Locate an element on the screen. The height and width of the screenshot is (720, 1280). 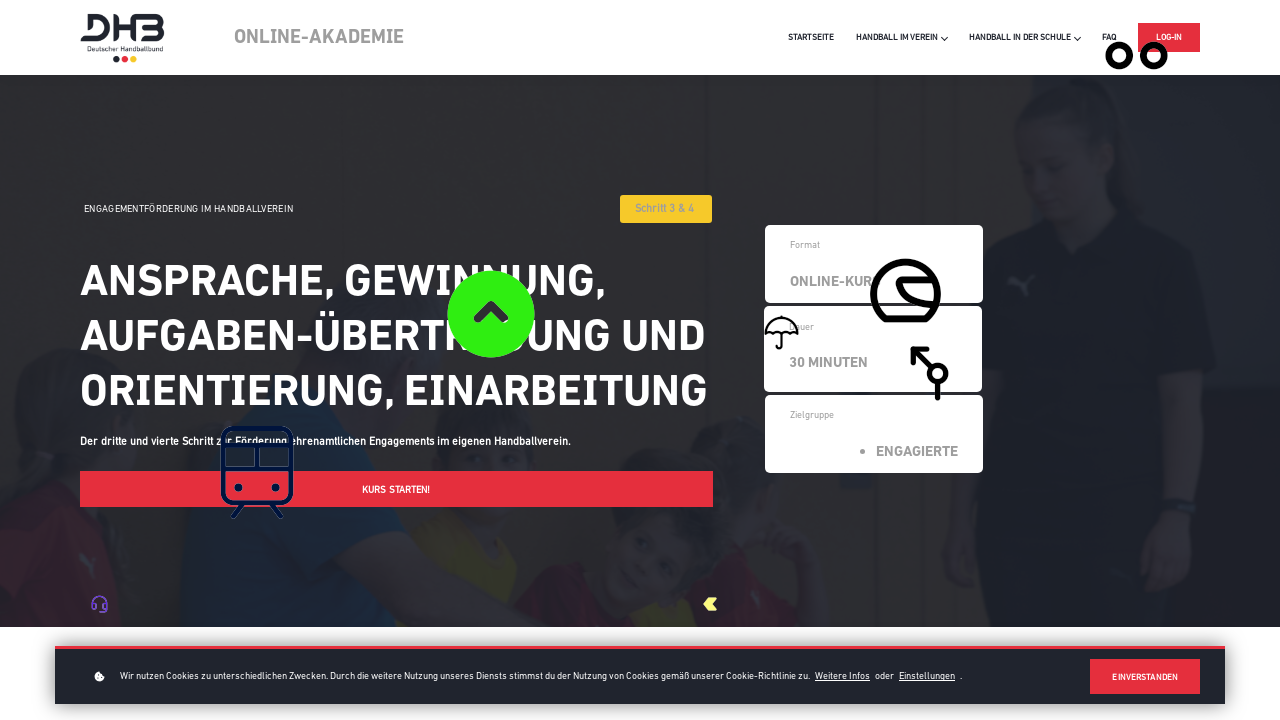
view weather protection or rain forecast is located at coordinates (781, 332).